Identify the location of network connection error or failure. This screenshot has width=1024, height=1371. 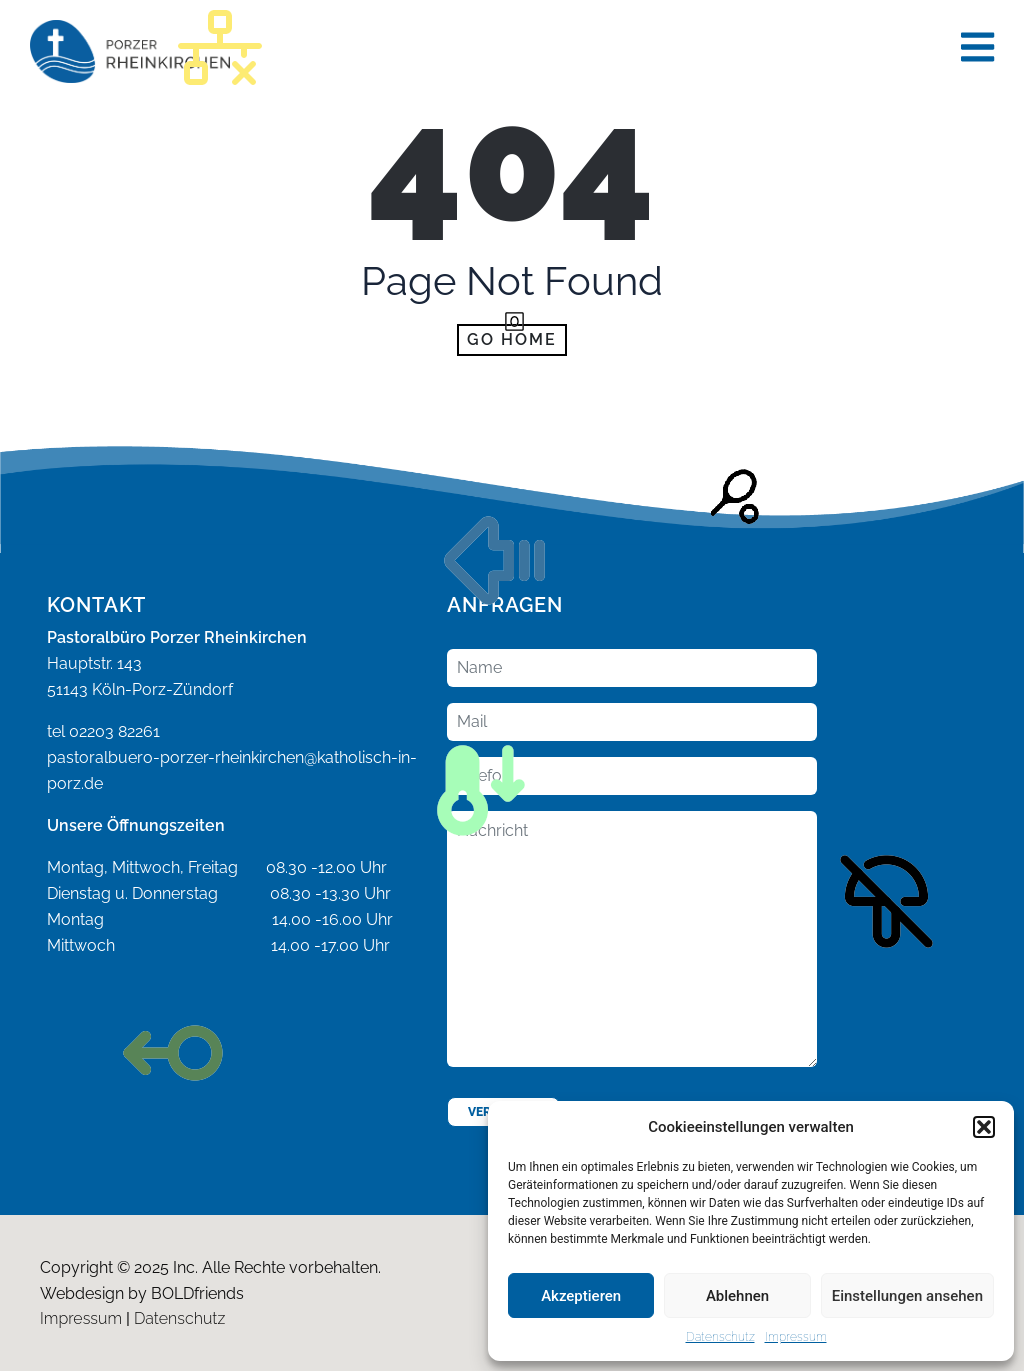
(220, 49).